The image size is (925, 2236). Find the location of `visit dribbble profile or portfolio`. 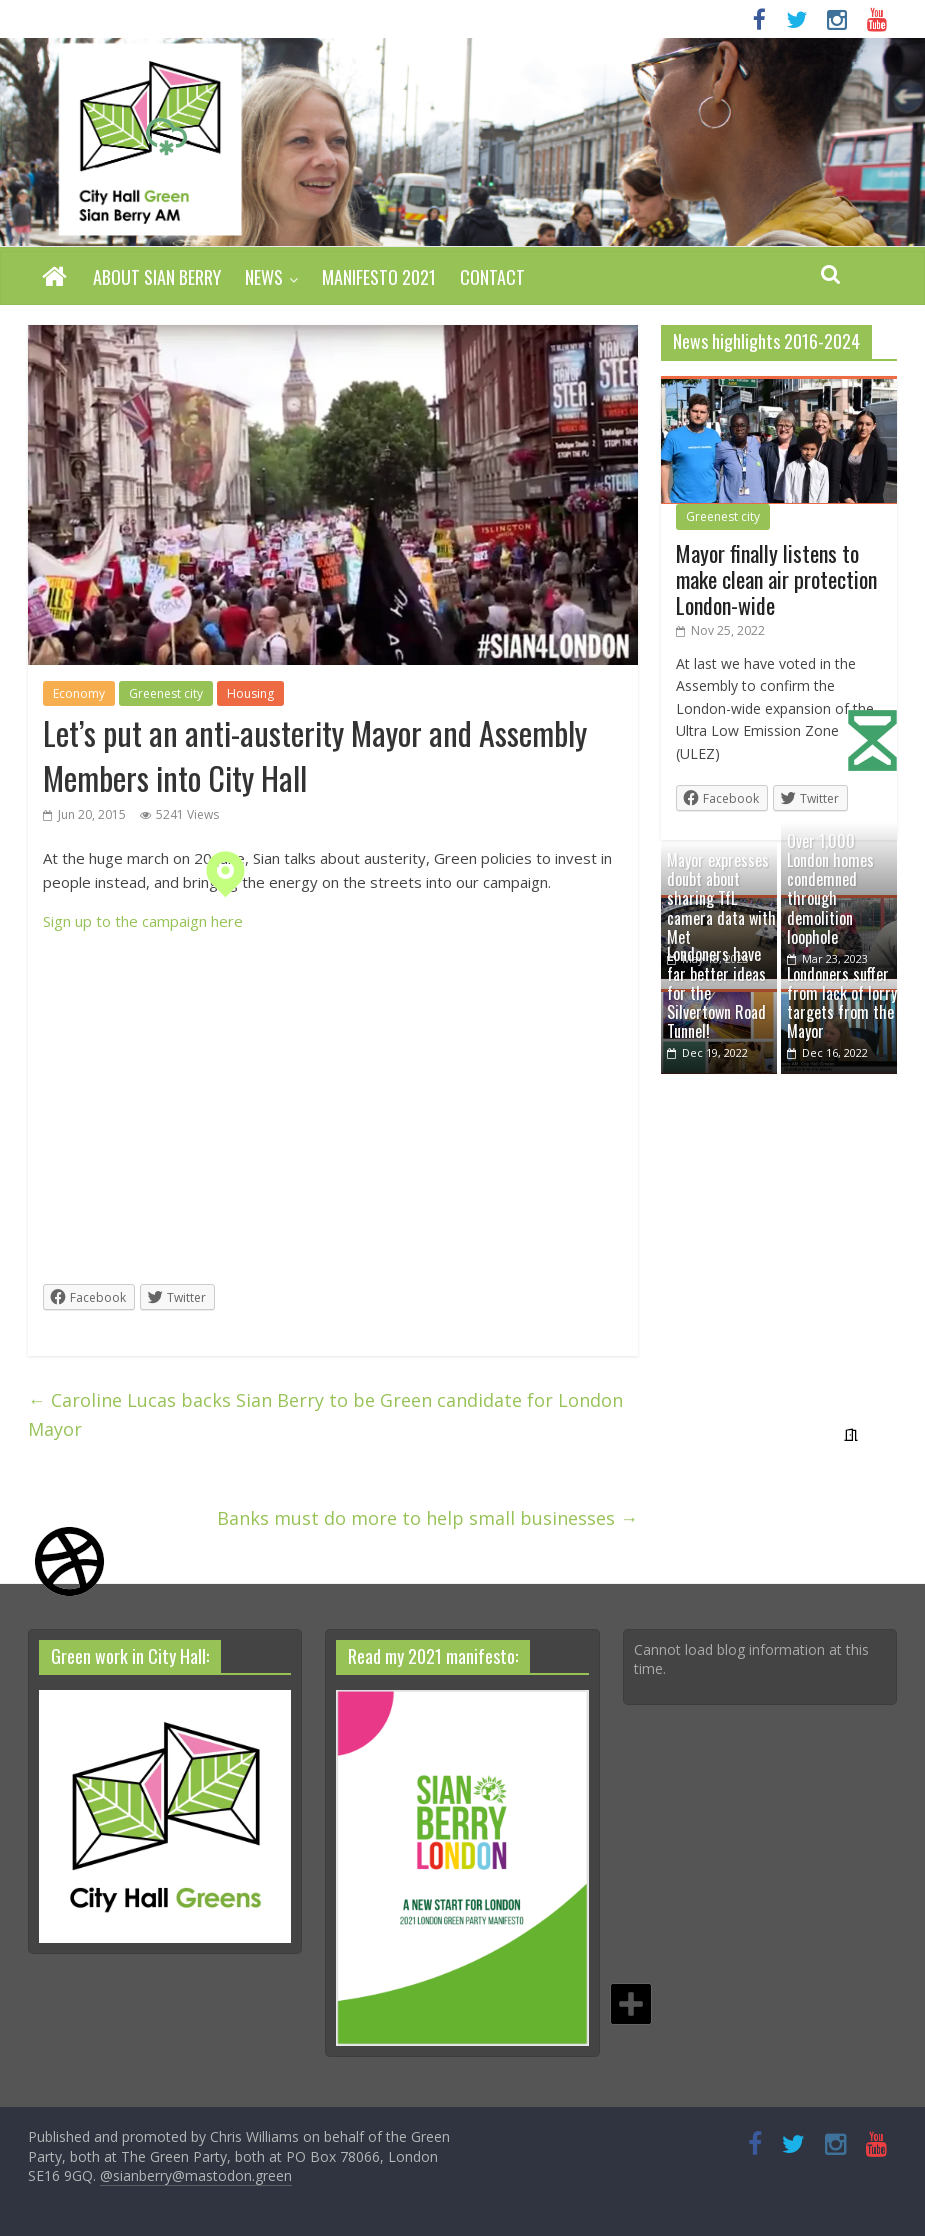

visit dribbble profile or portfolio is located at coordinates (69, 1561).